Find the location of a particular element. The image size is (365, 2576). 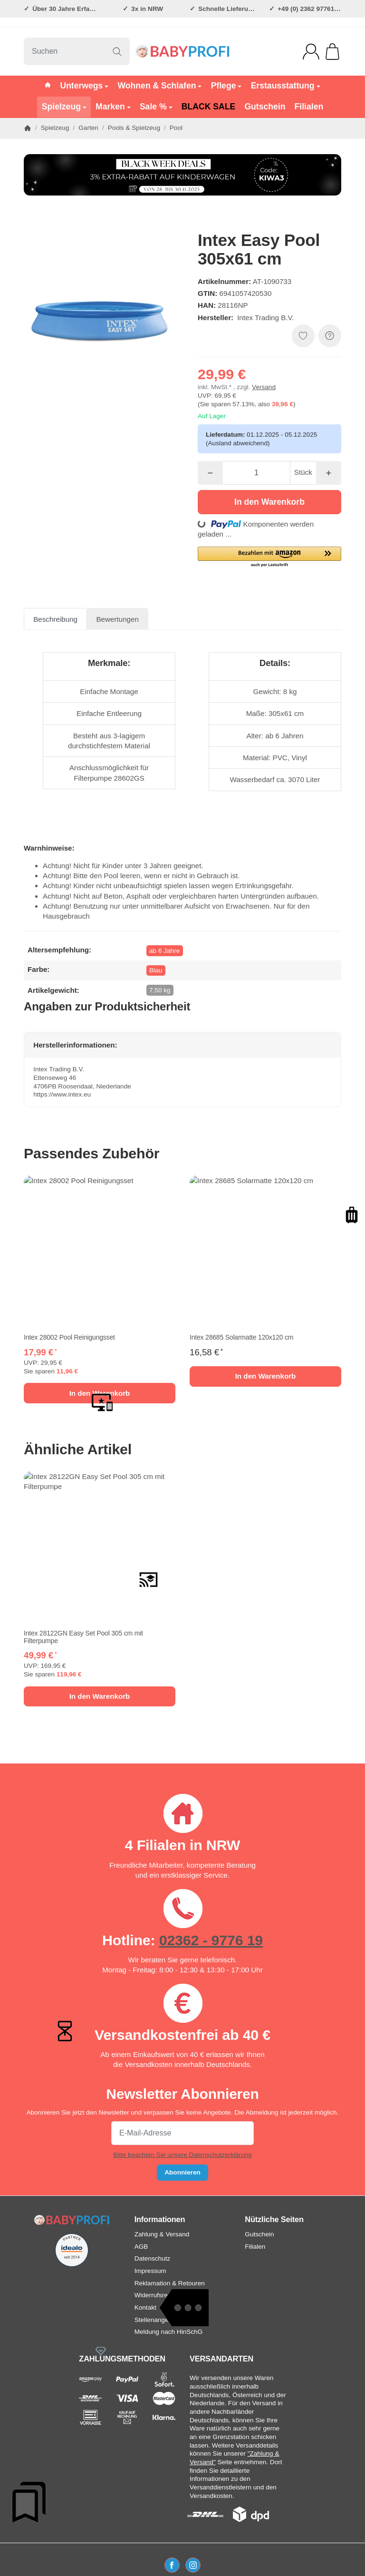

view synced or connected devices is located at coordinates (102, 1402).